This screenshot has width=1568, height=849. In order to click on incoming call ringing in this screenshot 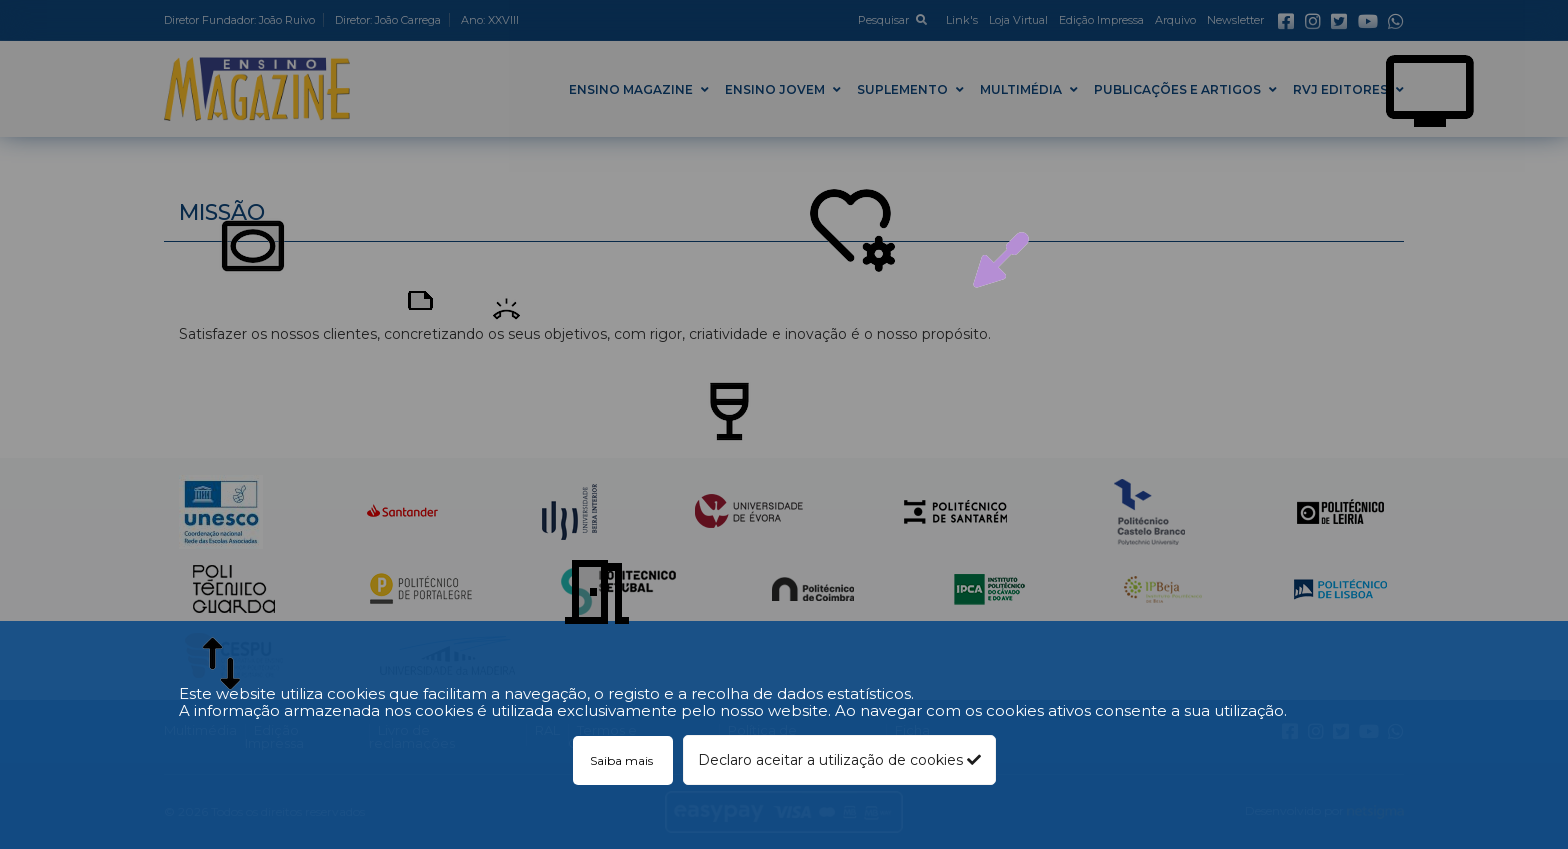, I will do `click(506, 309)`.